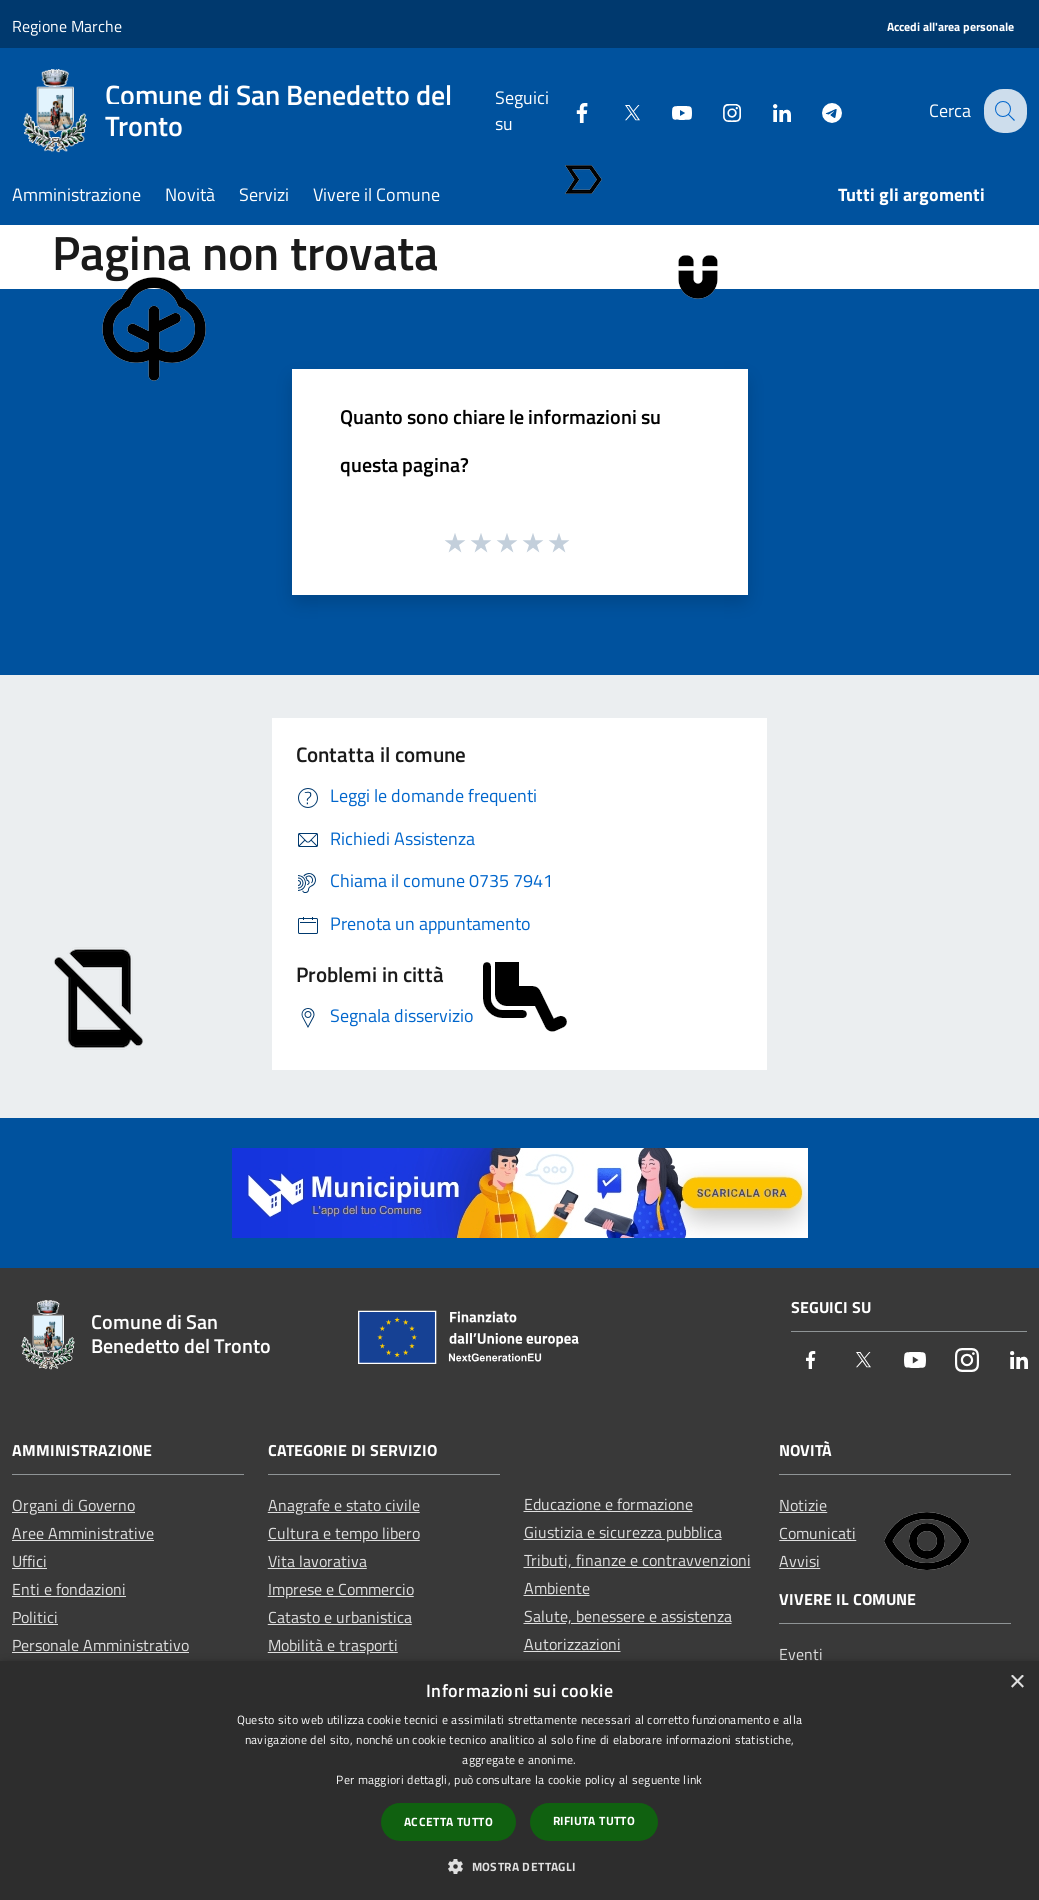 Image resolution: width=1039 pixels, height=1900 pixels. What do you see at coordinates (698, 277) in the screenshot?
I see `attract or pull related items together` at bounding box center [698, 277].